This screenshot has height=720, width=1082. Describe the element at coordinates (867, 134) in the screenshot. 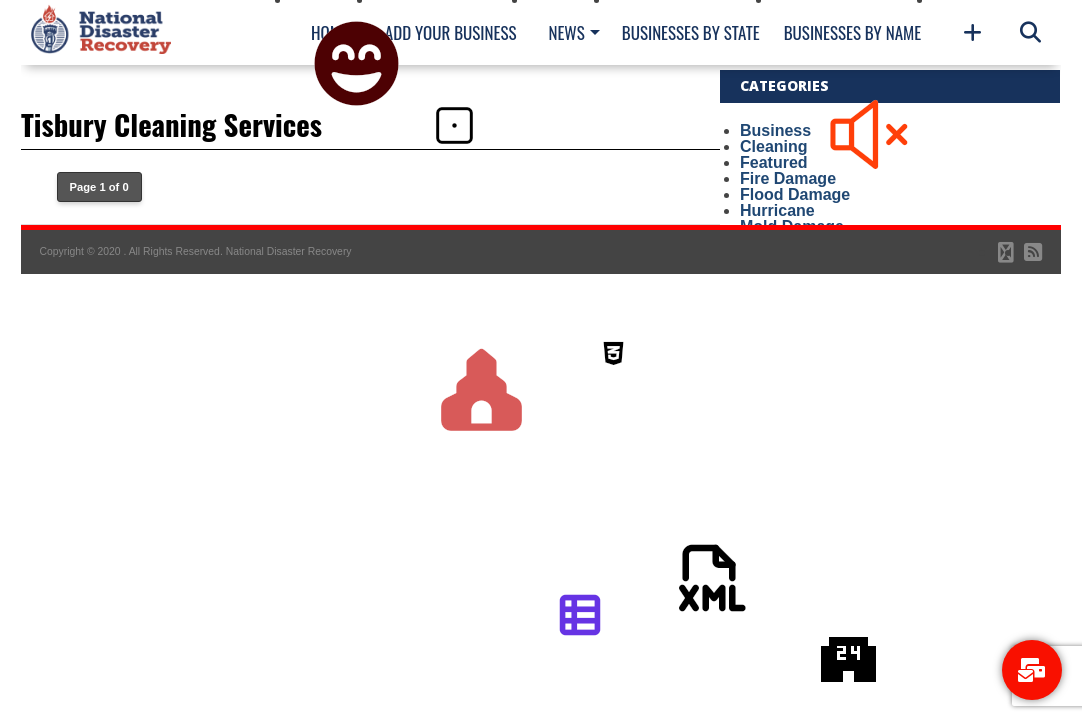

I see `mute audio or sound` at that location.